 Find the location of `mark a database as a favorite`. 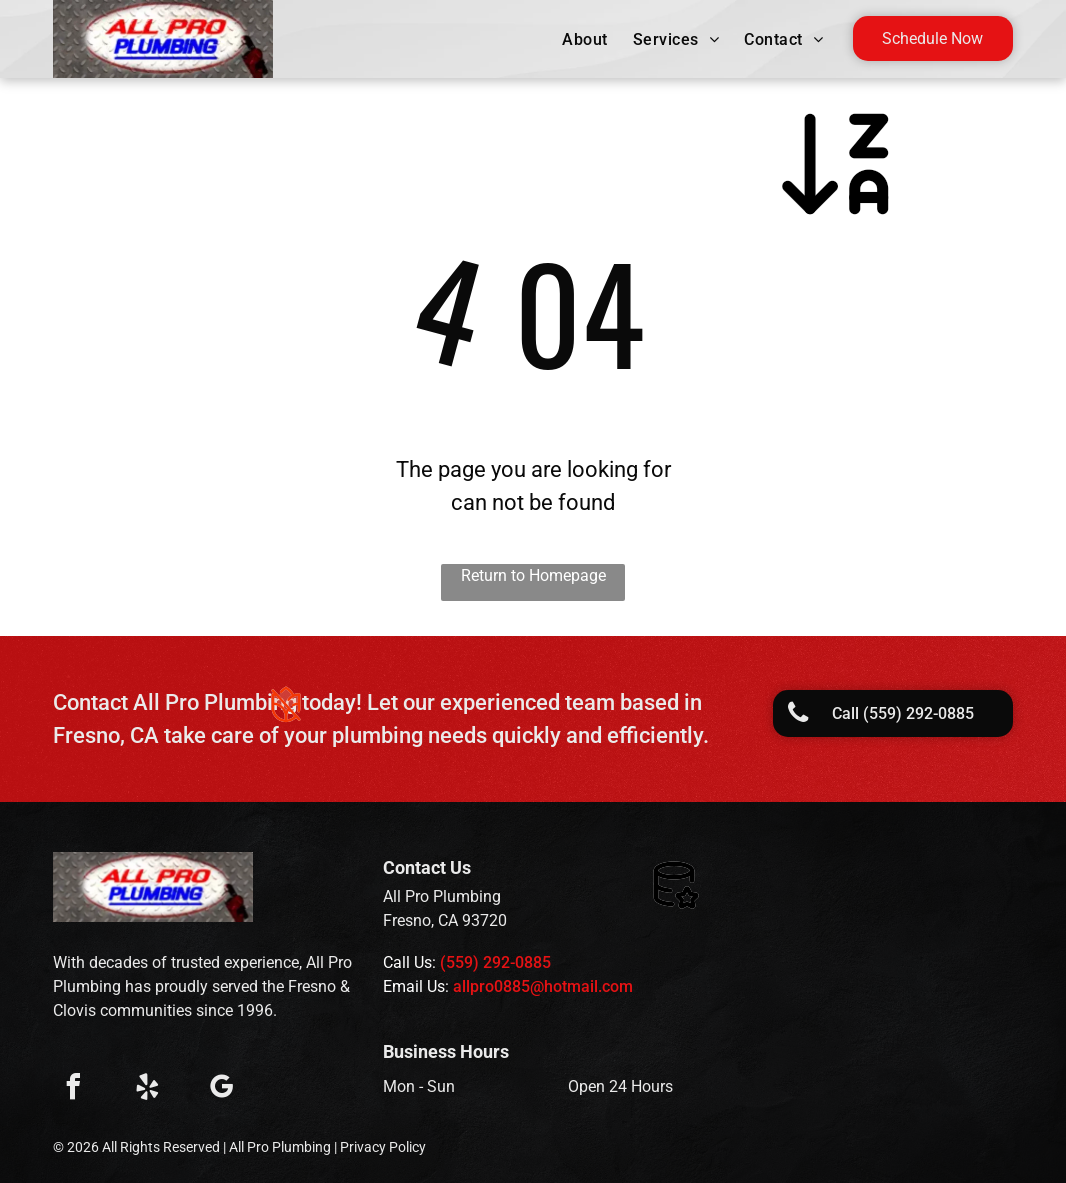

mark a database as a favorite is located at coordinates (674, 884).